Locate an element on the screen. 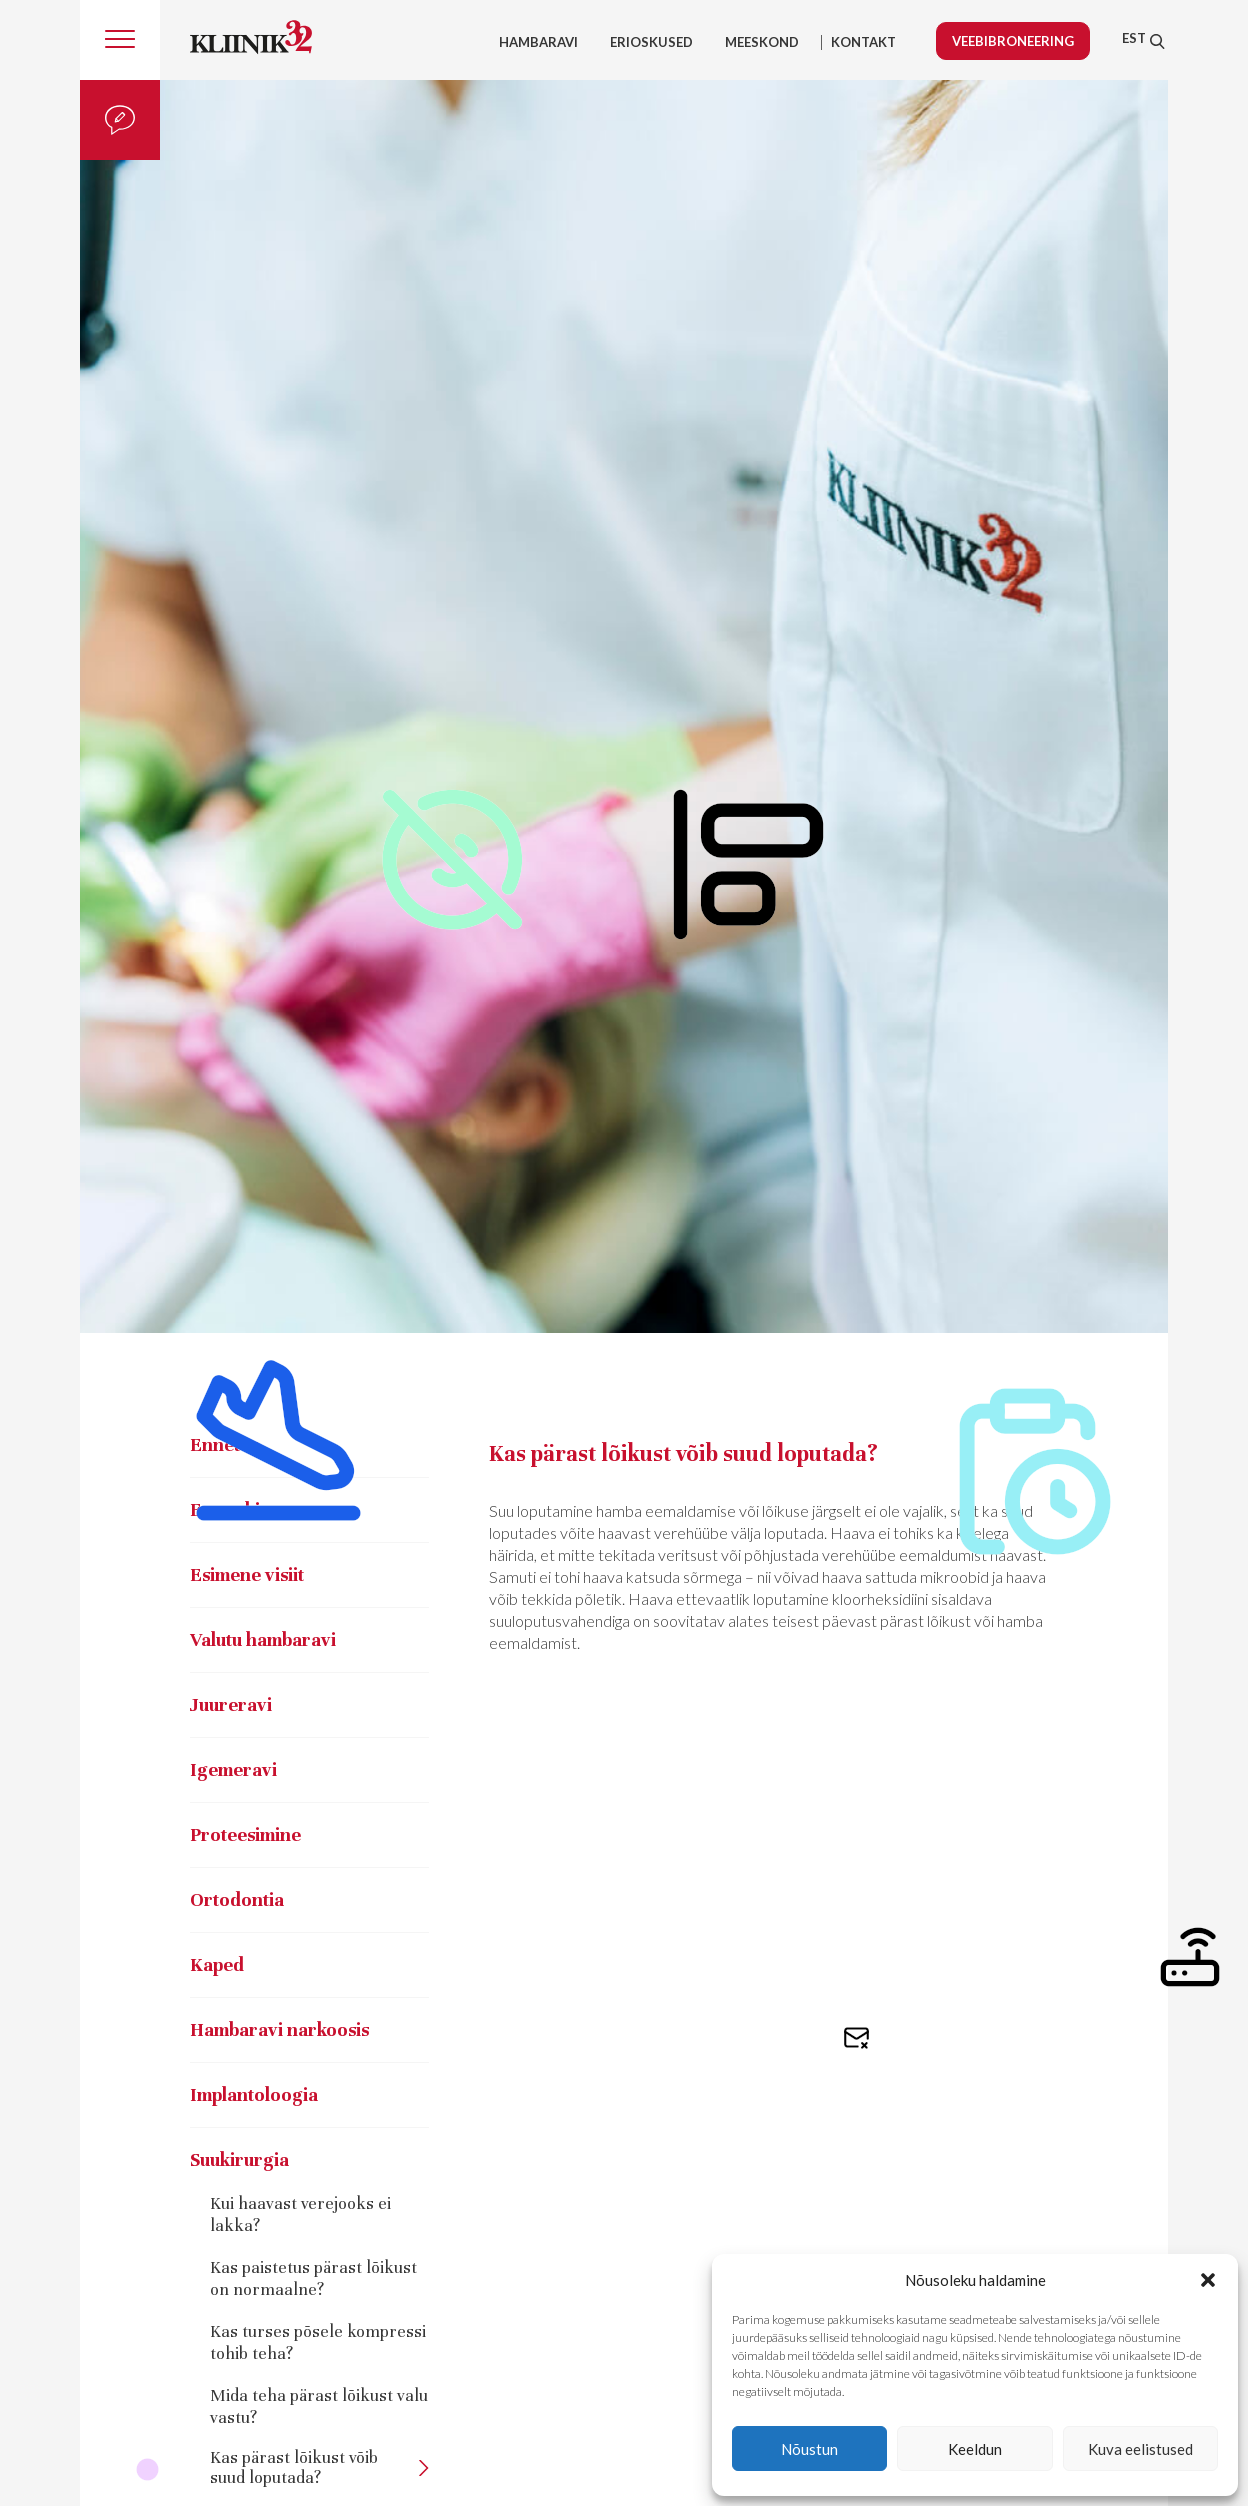 The image size is (1248, 2506). view clipboard history is located at coordinates (1027, 1471).